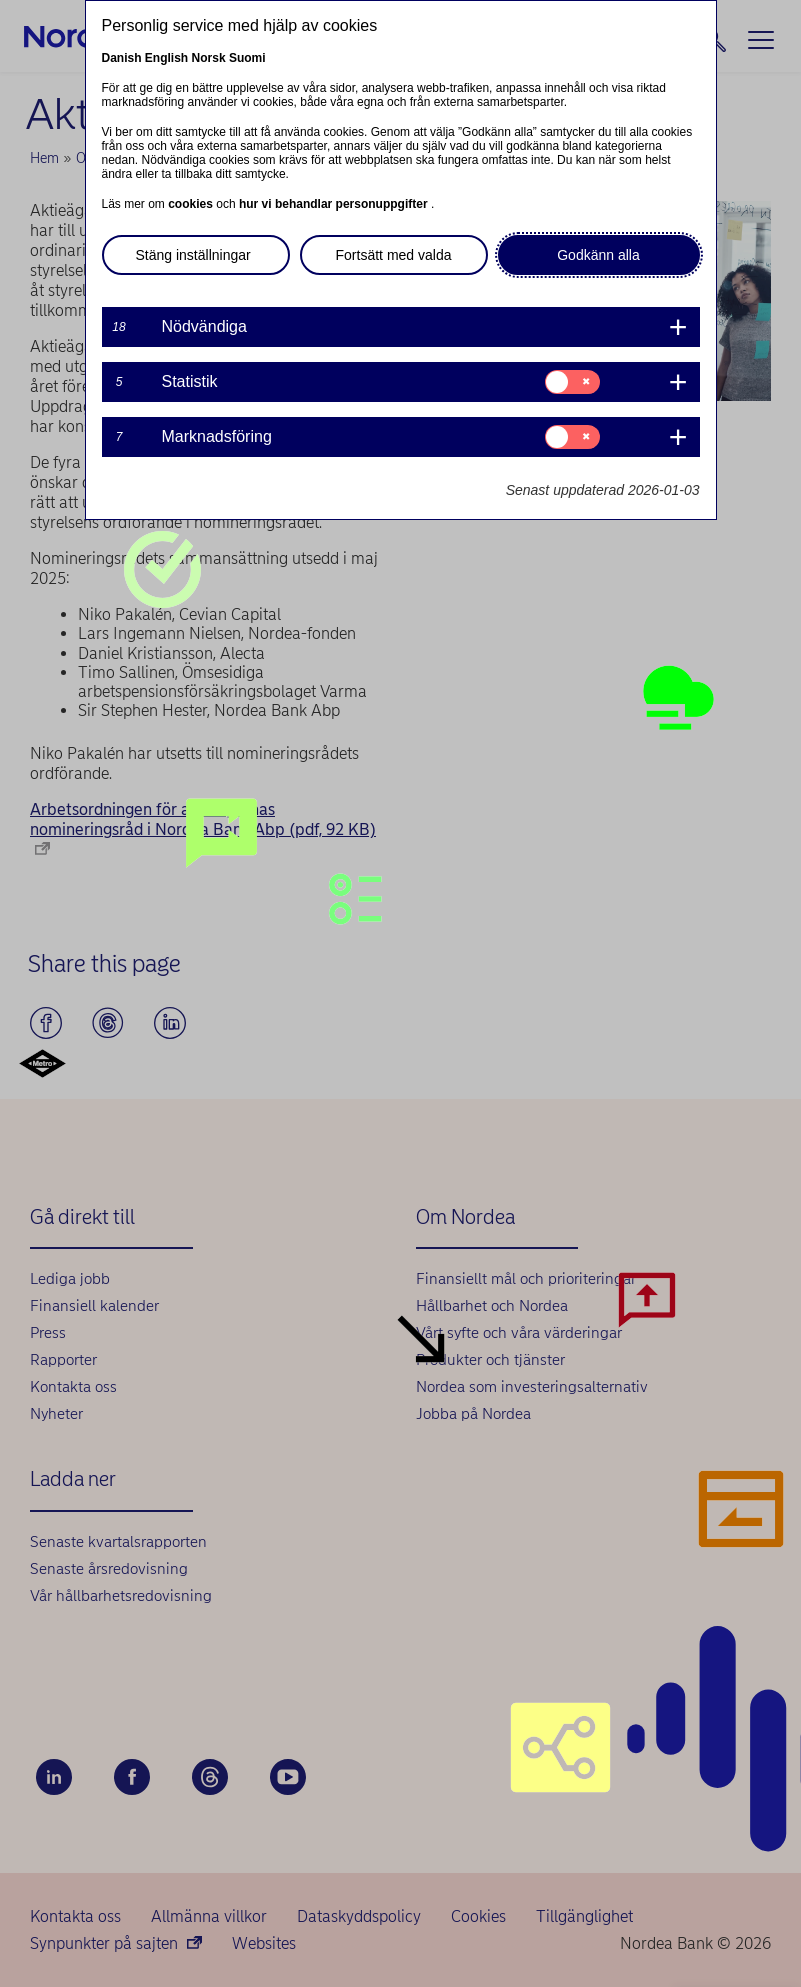 This screenshot has height=1987, width=801. I want to click on request a refund for a purchase, so click(741, 1509).